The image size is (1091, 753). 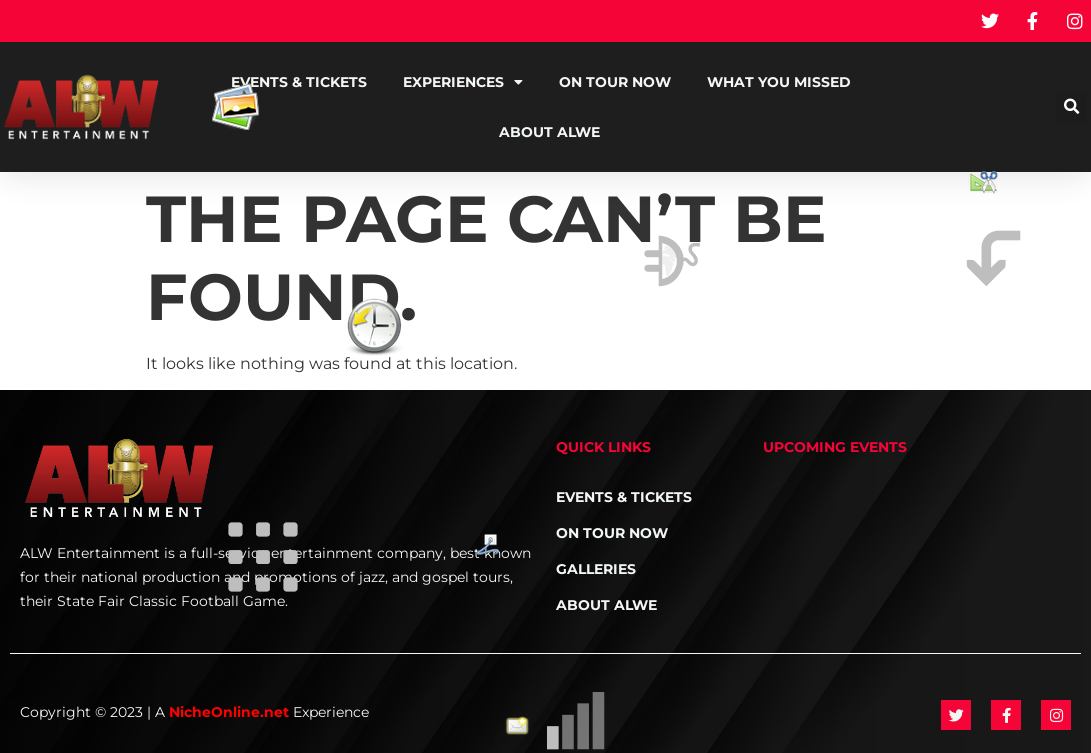 I want to click on indicates weak cellular signal strength, so click(x=577, y=722).